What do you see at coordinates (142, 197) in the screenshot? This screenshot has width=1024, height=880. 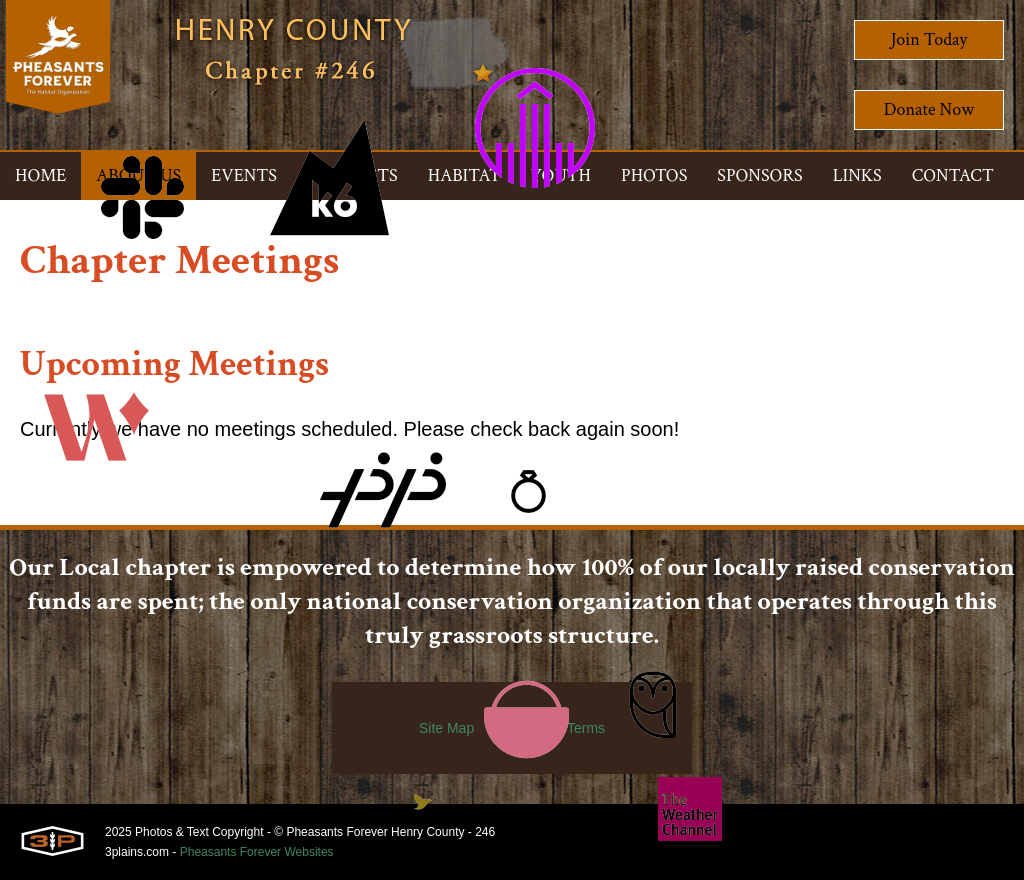 I see `open Slack messaging app` at bounding box center [142, 197].